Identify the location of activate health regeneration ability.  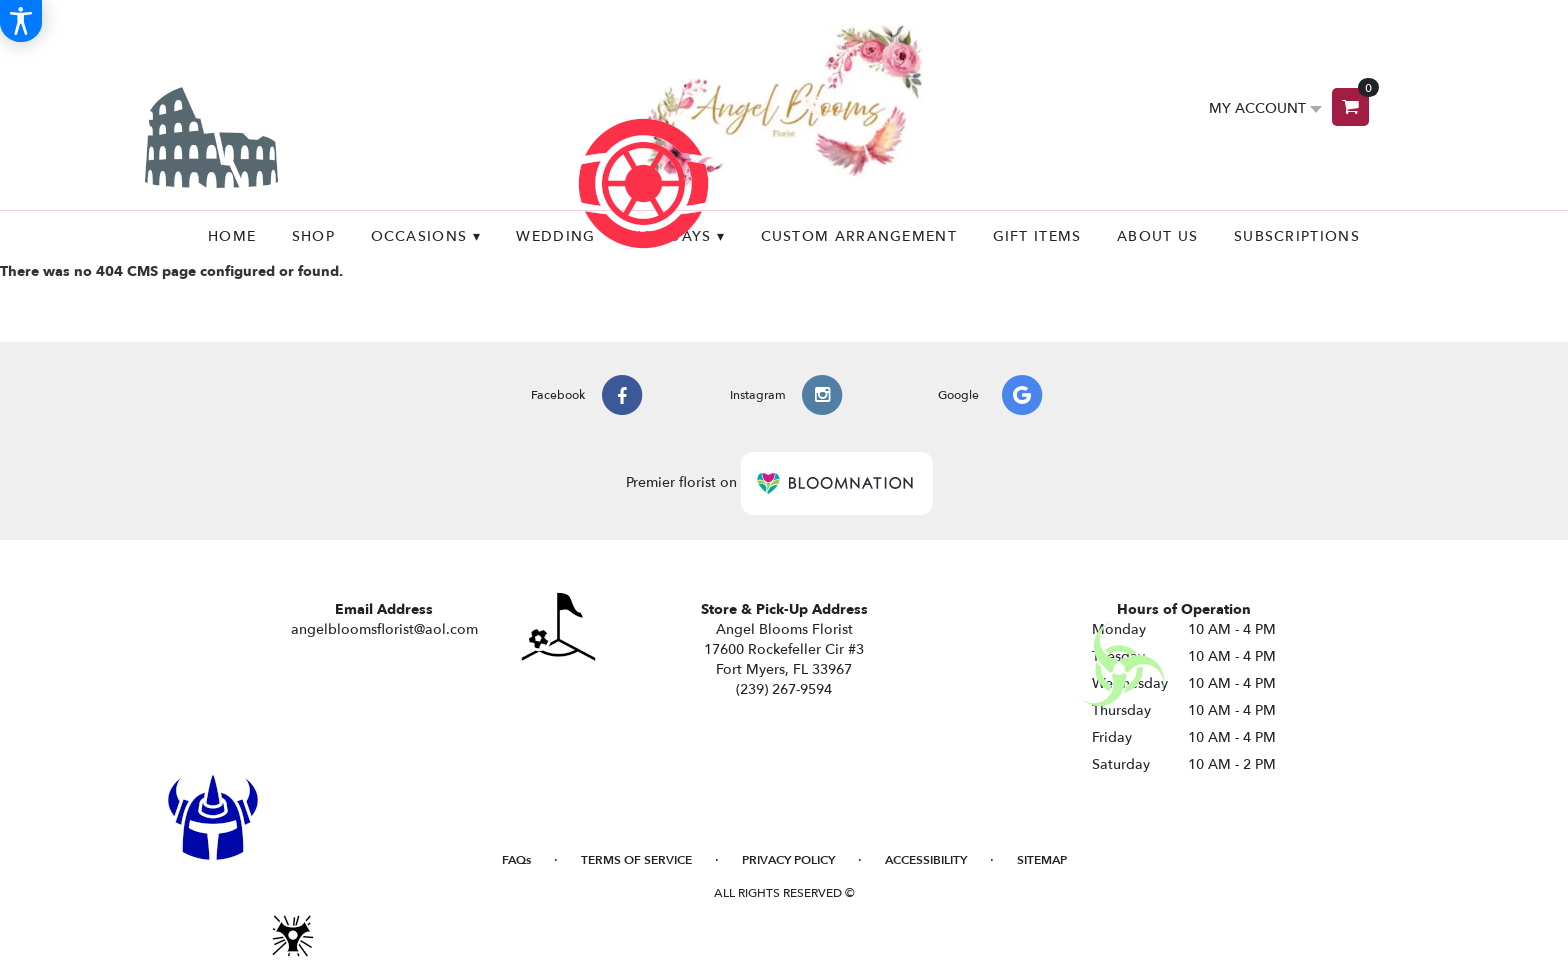
(1121, 663).